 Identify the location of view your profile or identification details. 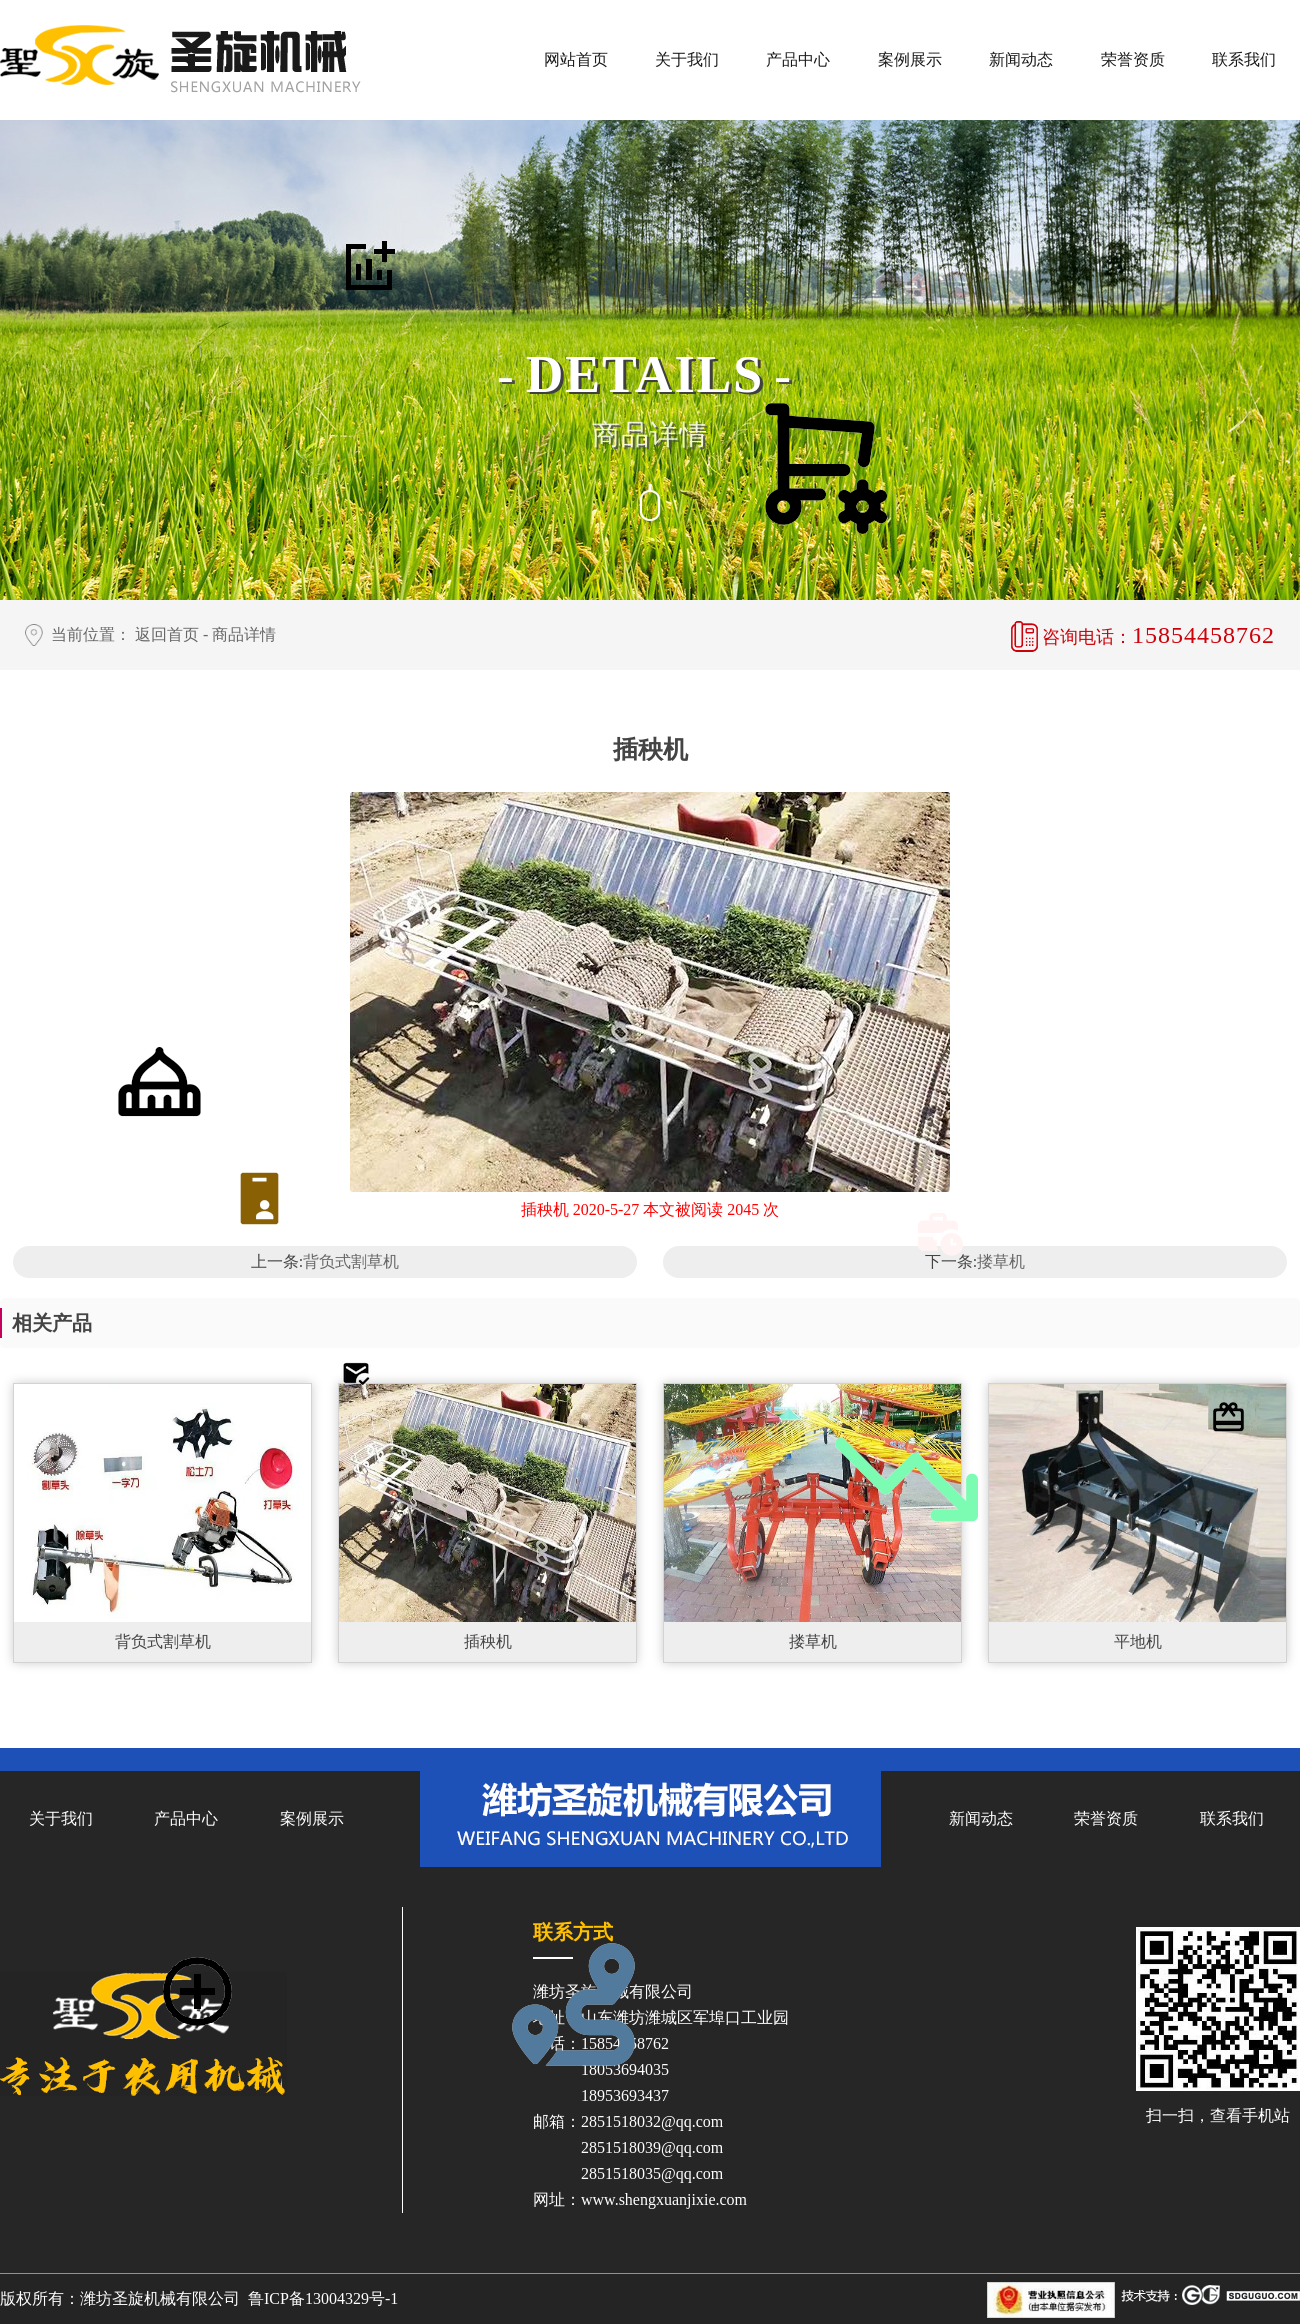
(259, 1198).